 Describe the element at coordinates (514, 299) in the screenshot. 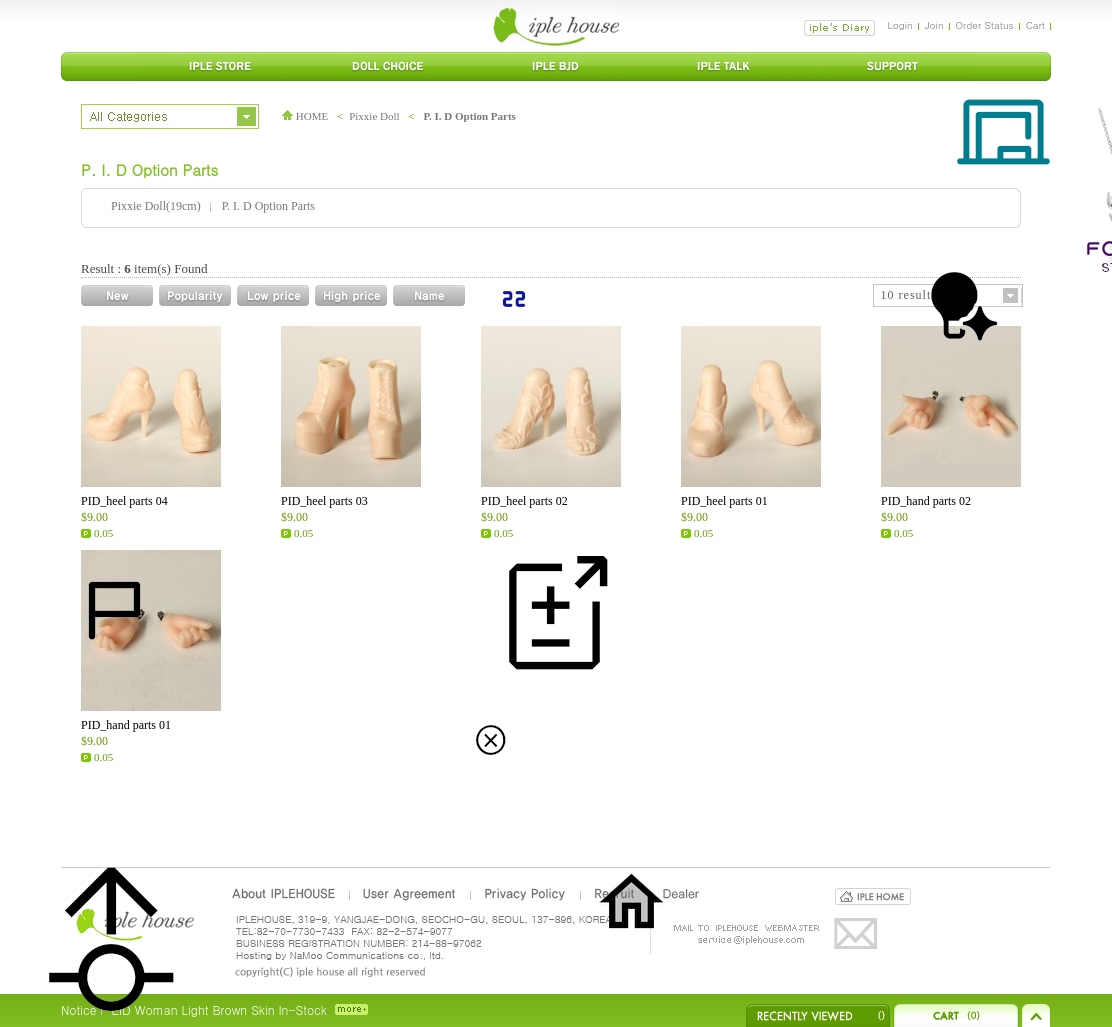

I see `indicates item number 22 in a list or sequence` at that location.